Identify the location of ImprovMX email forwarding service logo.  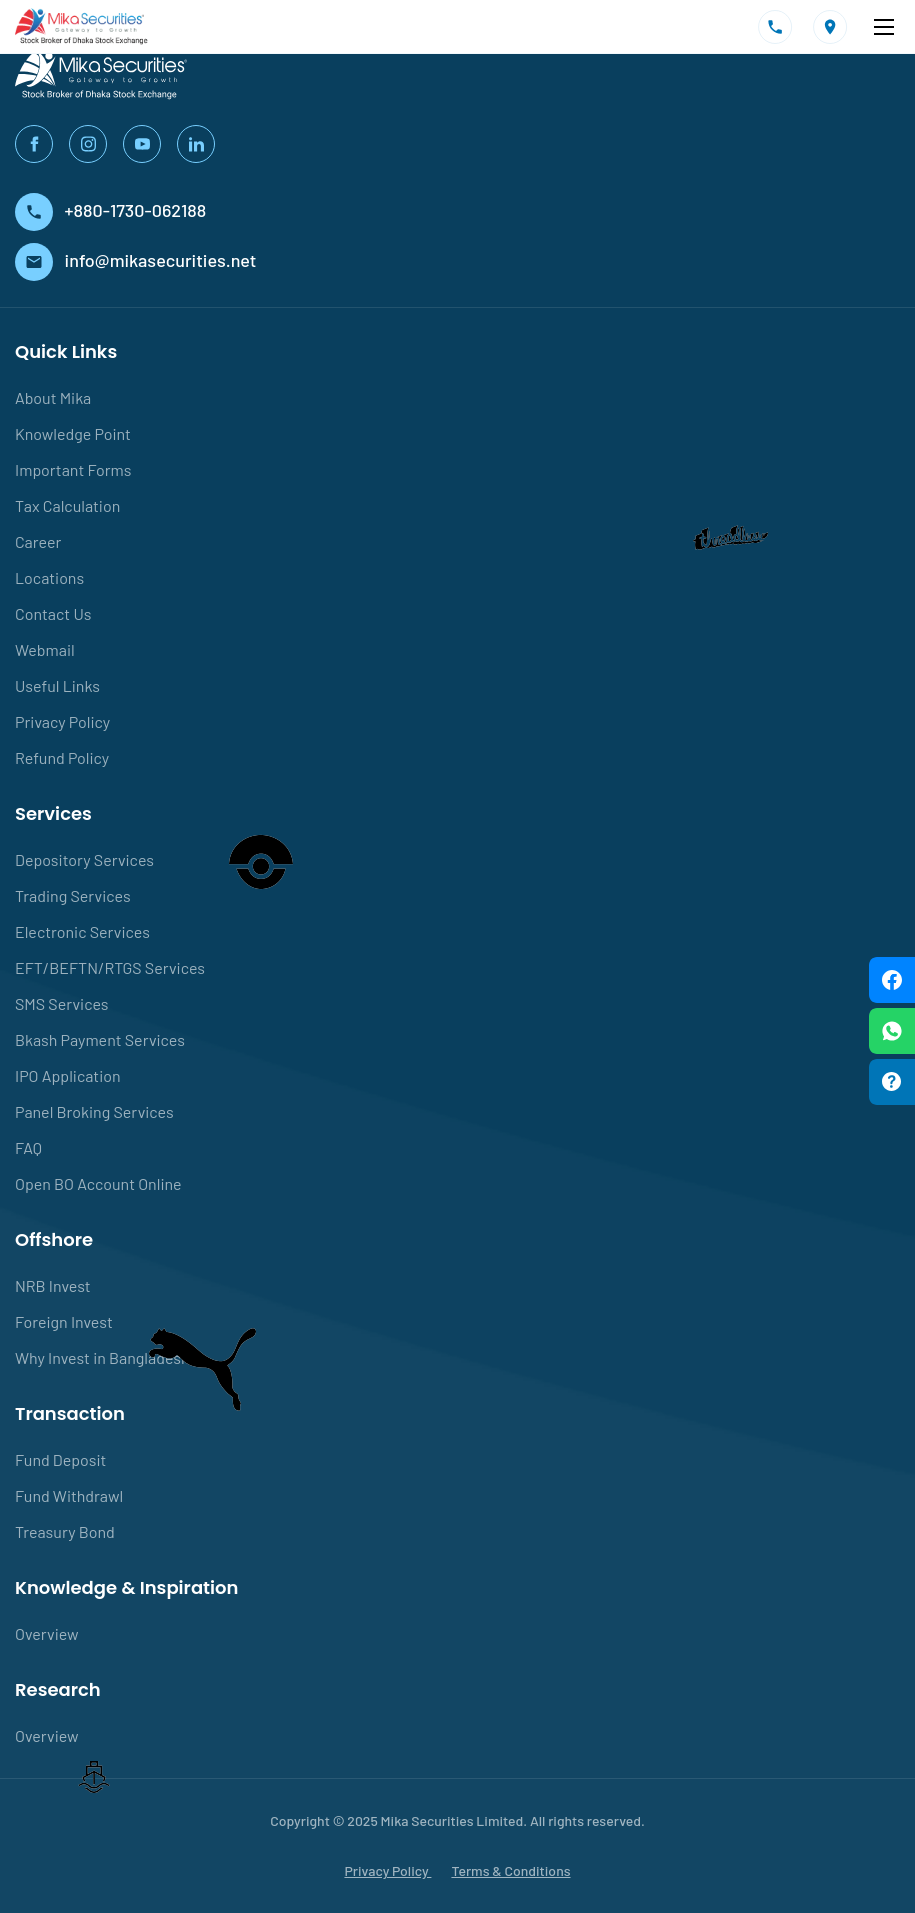
(94, 1777).